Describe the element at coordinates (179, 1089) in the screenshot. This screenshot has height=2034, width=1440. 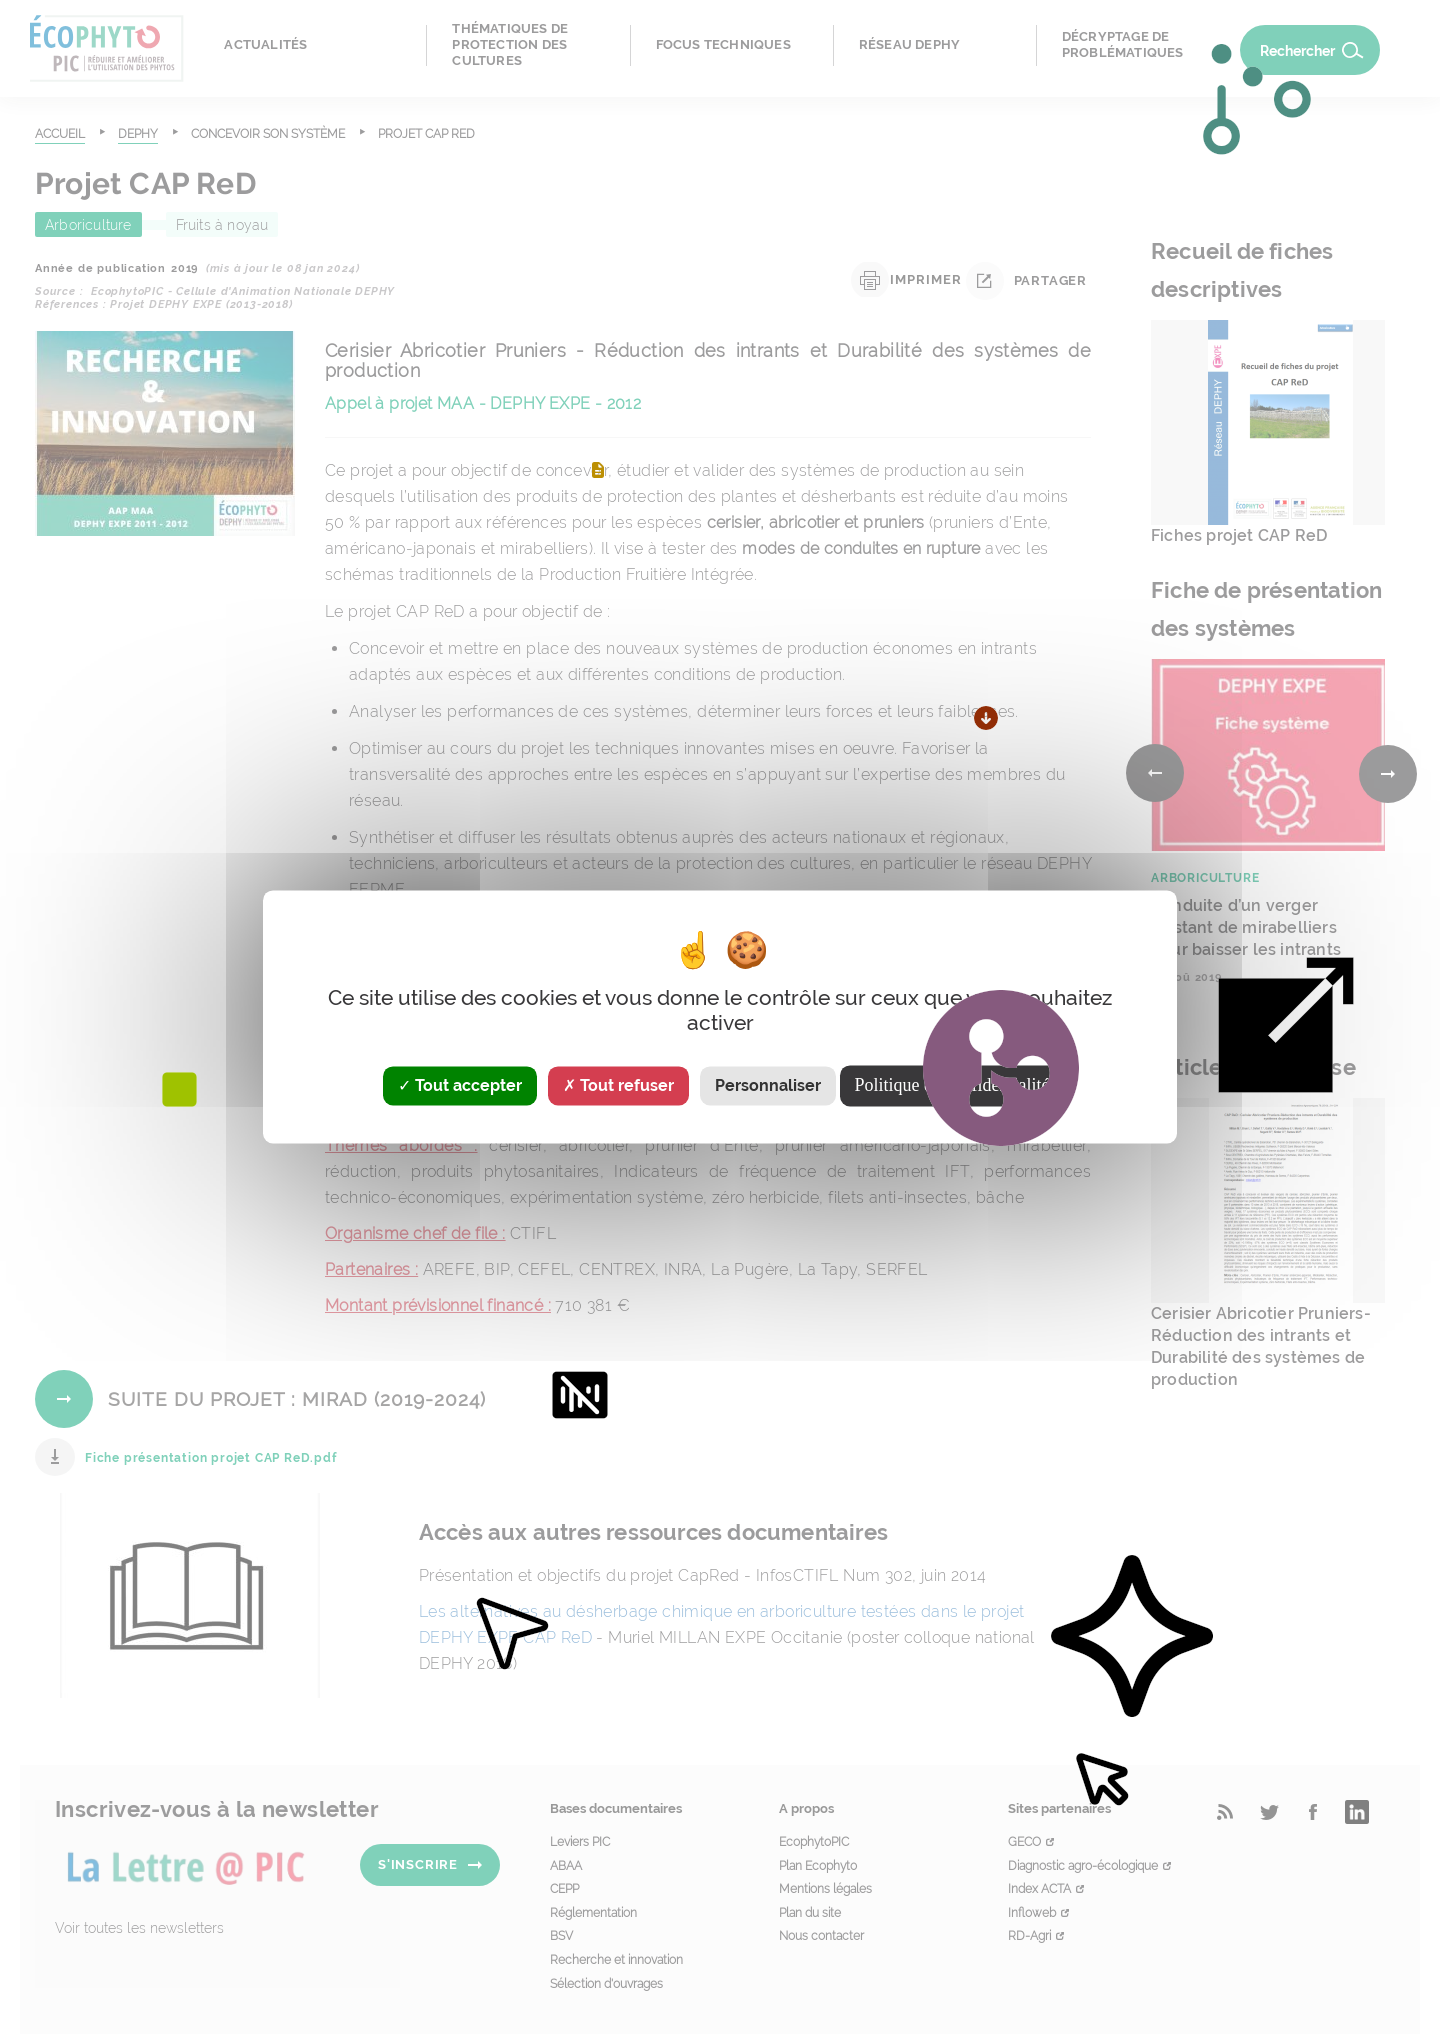
I see `stop or halt media playback` at that location.